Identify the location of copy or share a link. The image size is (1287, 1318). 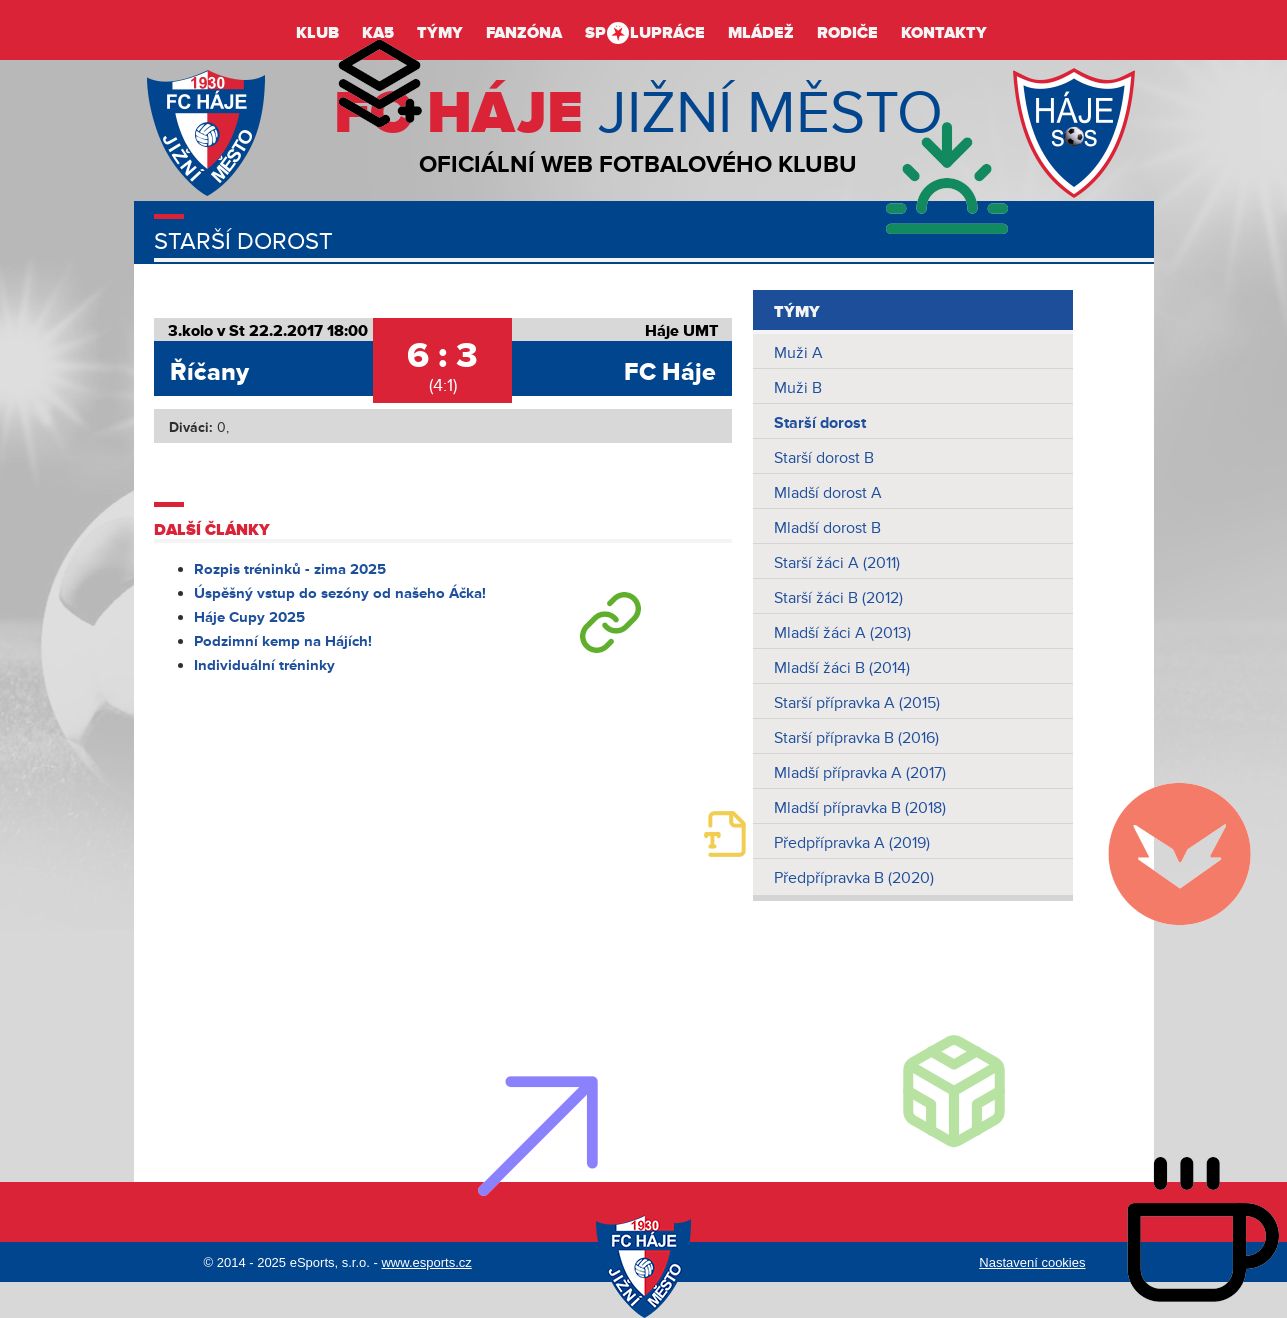
(610, 622).